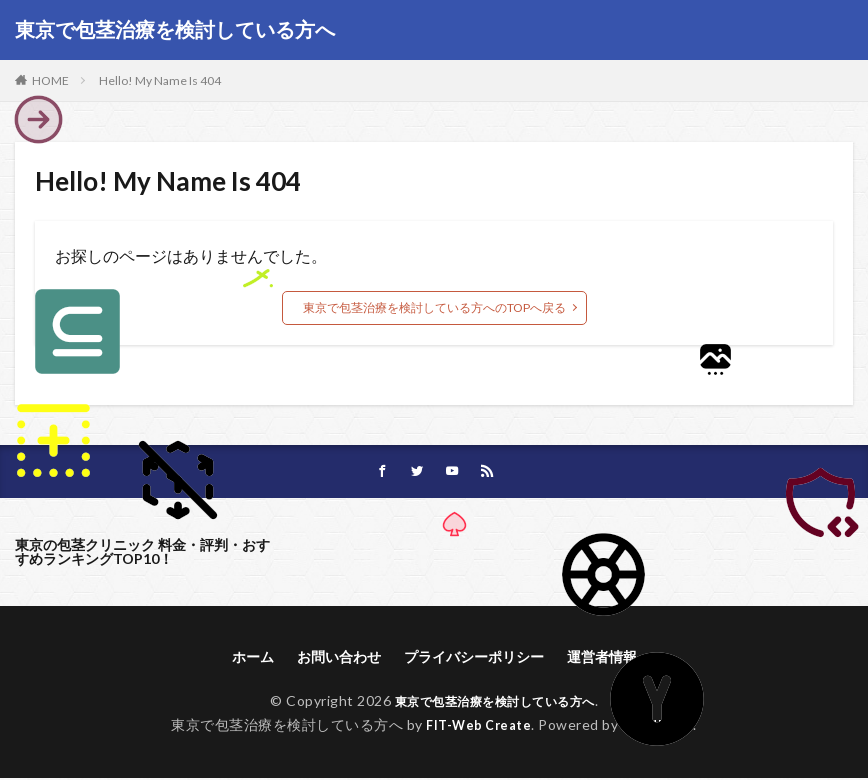  Describe the element at coordinates (77, 331) in the screenshot. I see `indicates a subset relationship in mathematical or data contexts` at that location.